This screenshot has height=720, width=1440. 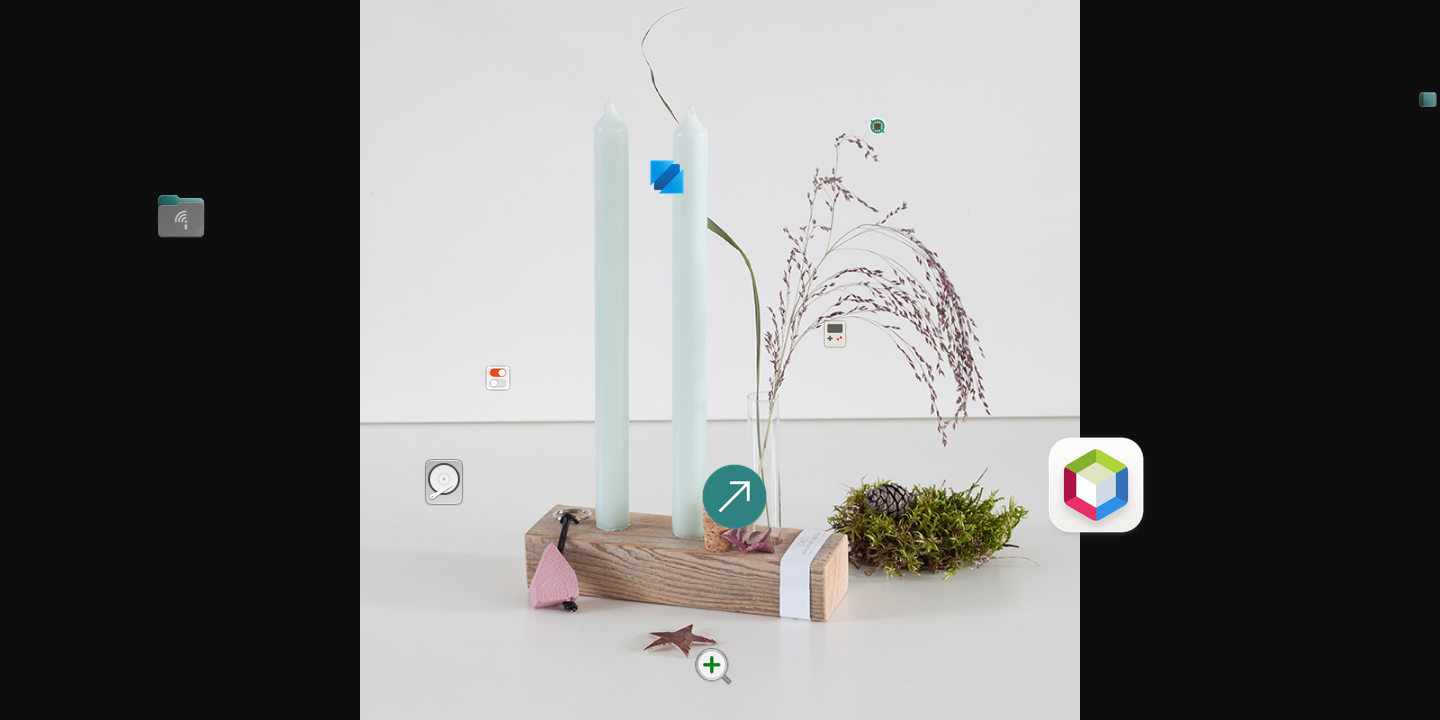 I want to click on open NetBeans IDE, so click(x=1096, y=485).